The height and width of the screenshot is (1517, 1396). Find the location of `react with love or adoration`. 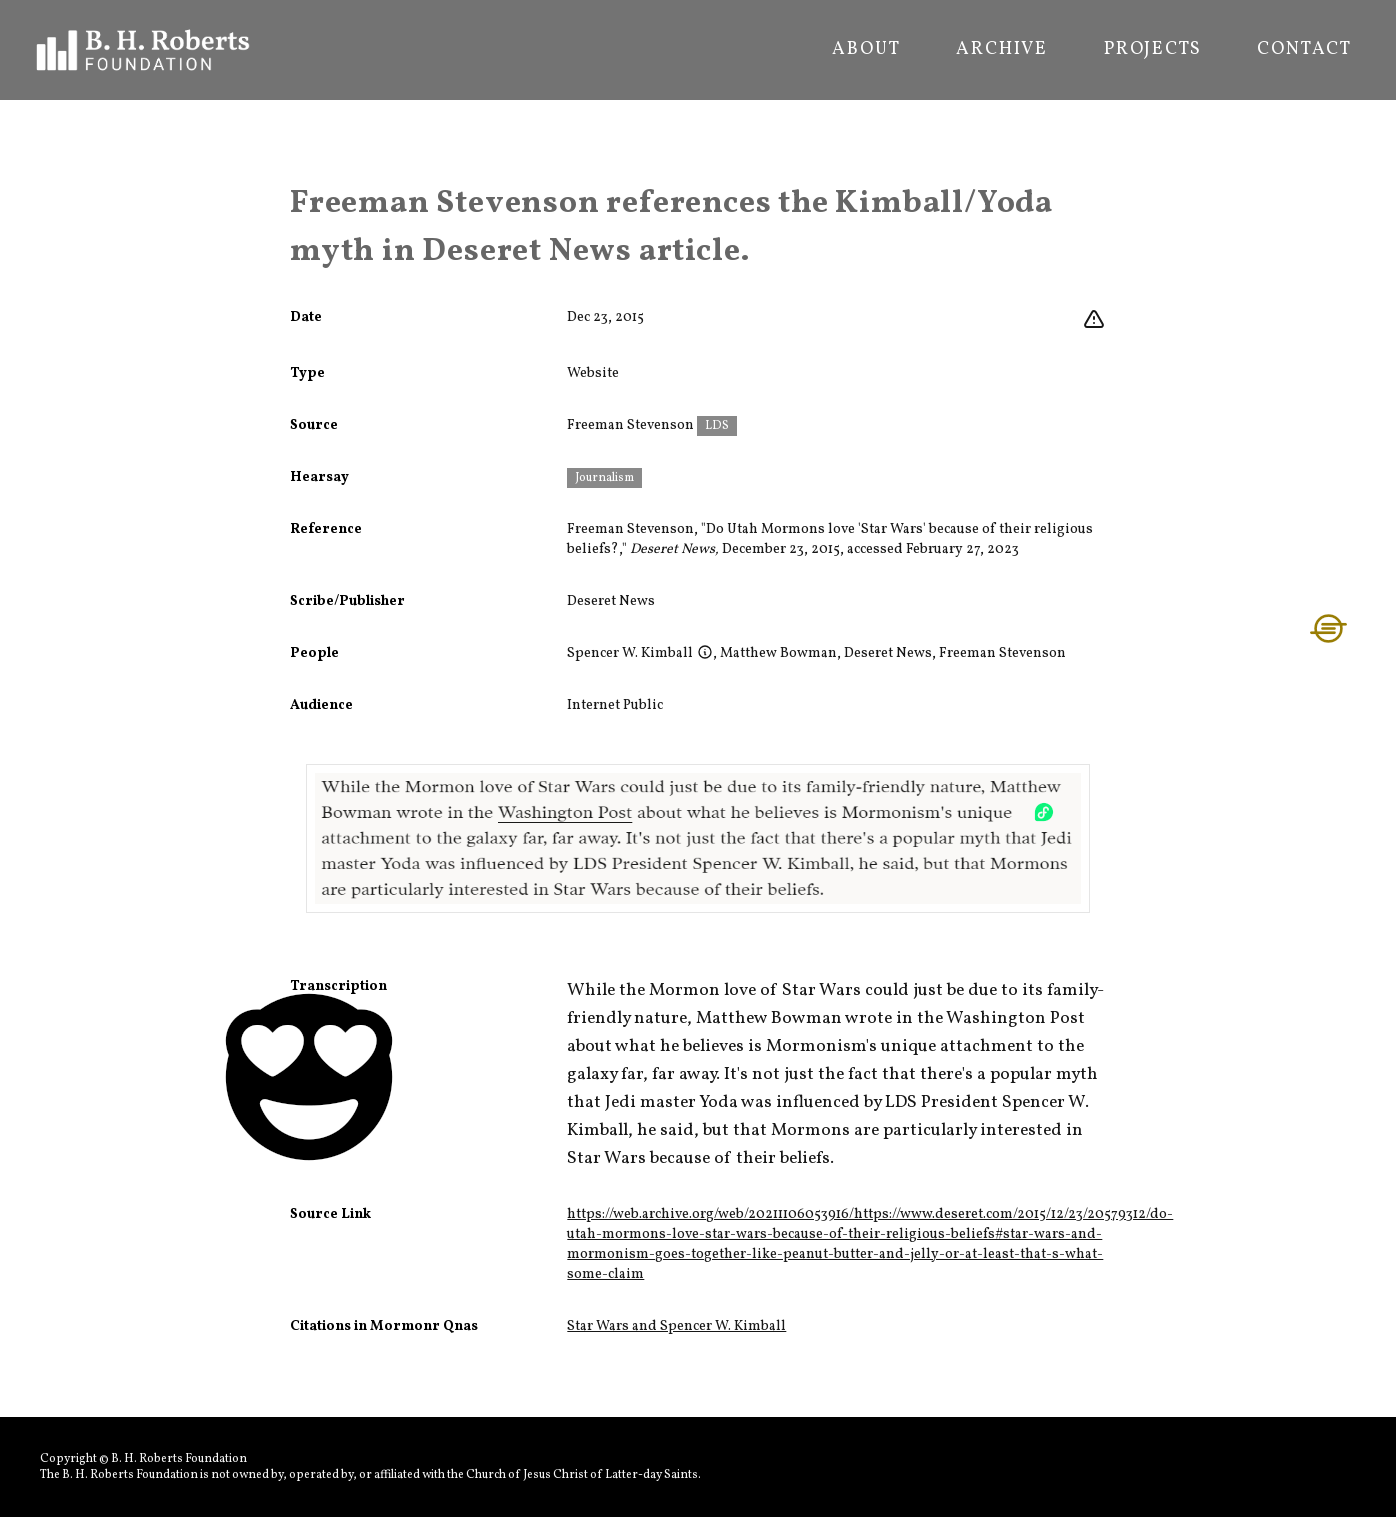

react with love or adoration is located at coordinates (309, 1077).